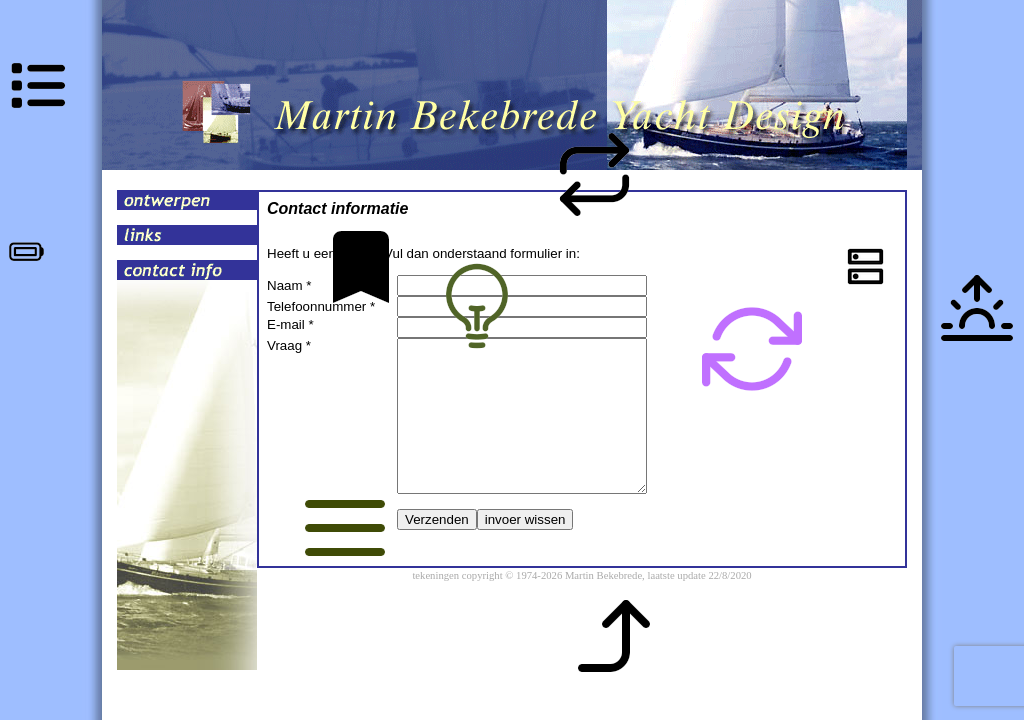 This screenshot has width=1024, height=720. I want to click on indicates battery is fully charged, so click(26, 250).